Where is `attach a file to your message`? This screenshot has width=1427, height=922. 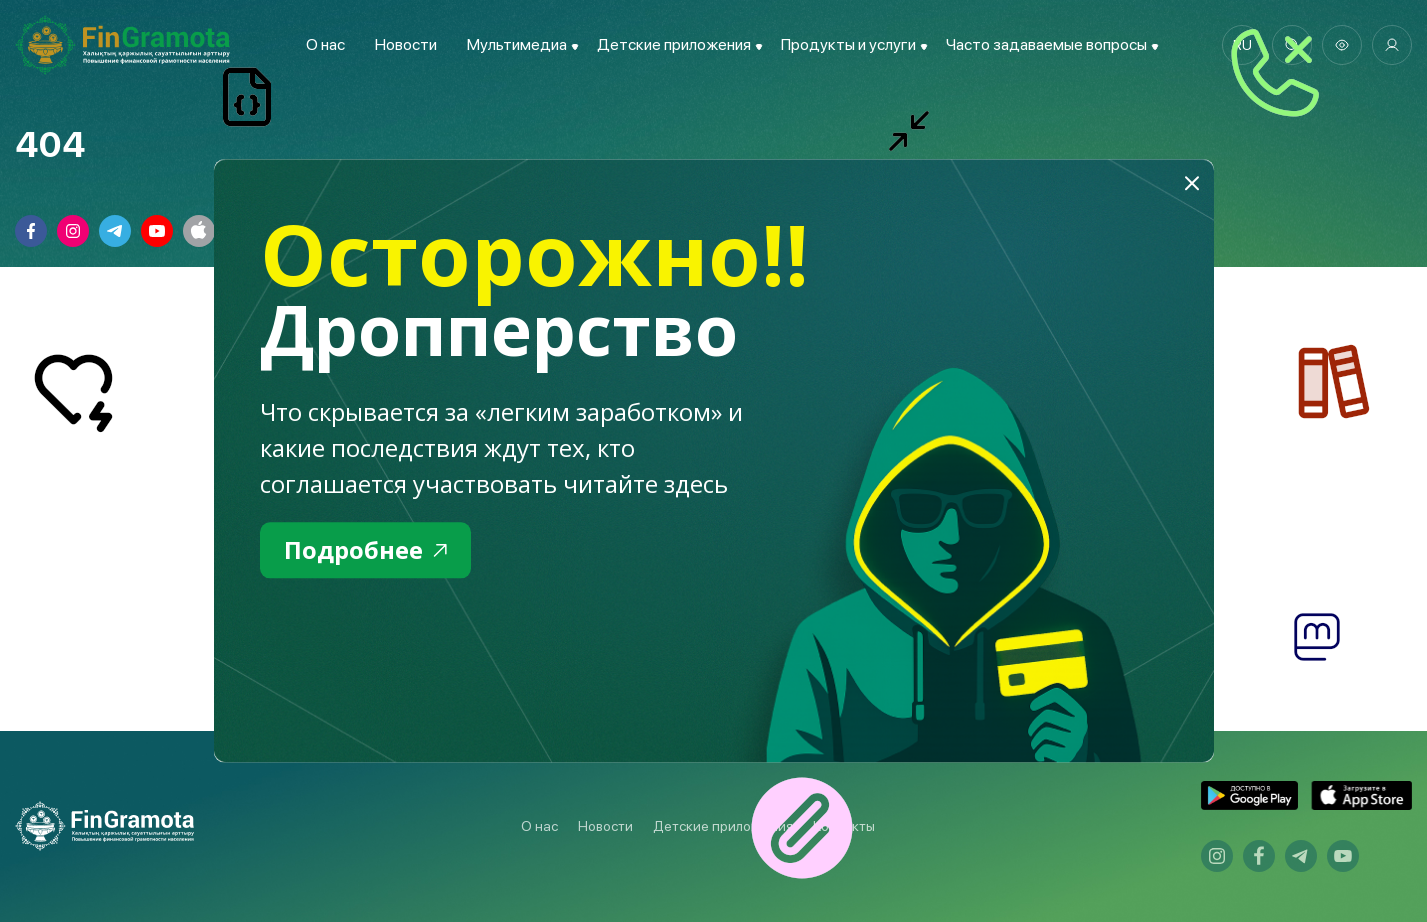 attach a file to your message is located at coordinates (802, 828).